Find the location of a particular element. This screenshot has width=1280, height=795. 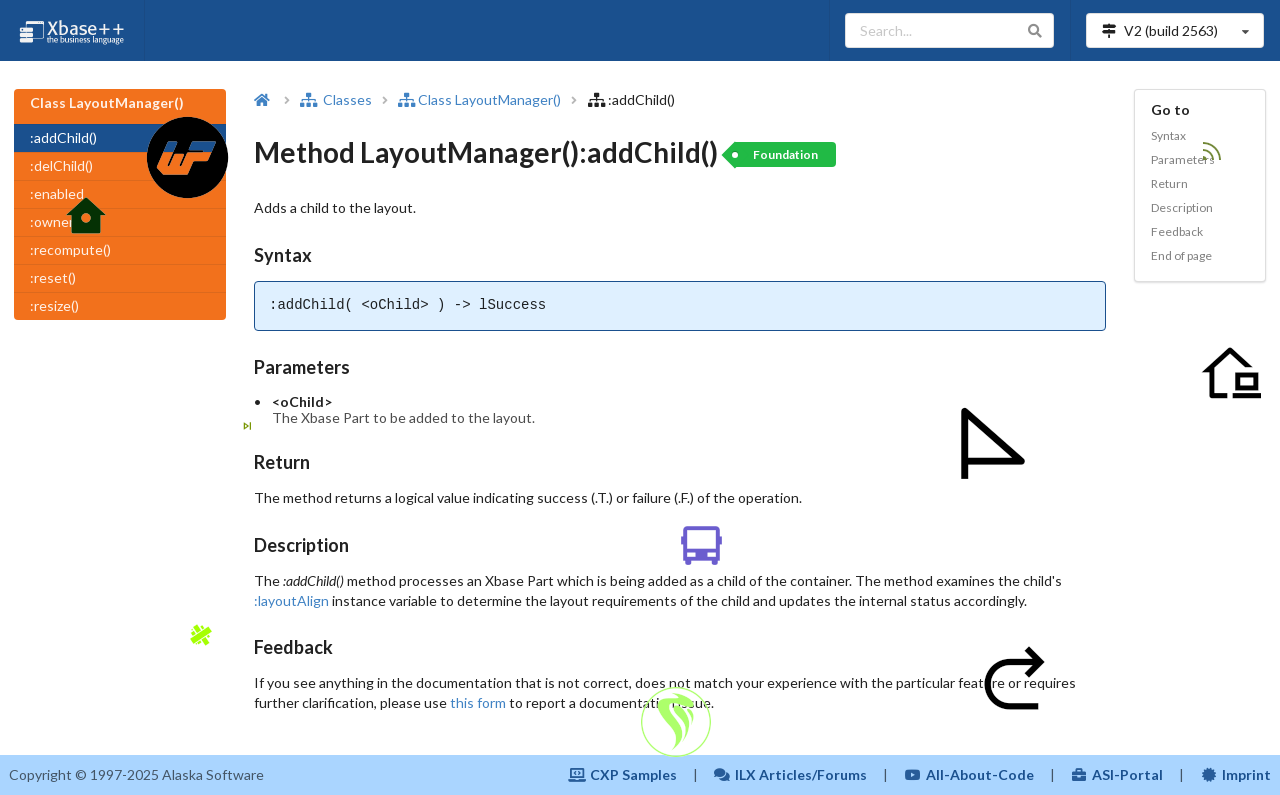

redo last action is located at coordinates (1013, 681).